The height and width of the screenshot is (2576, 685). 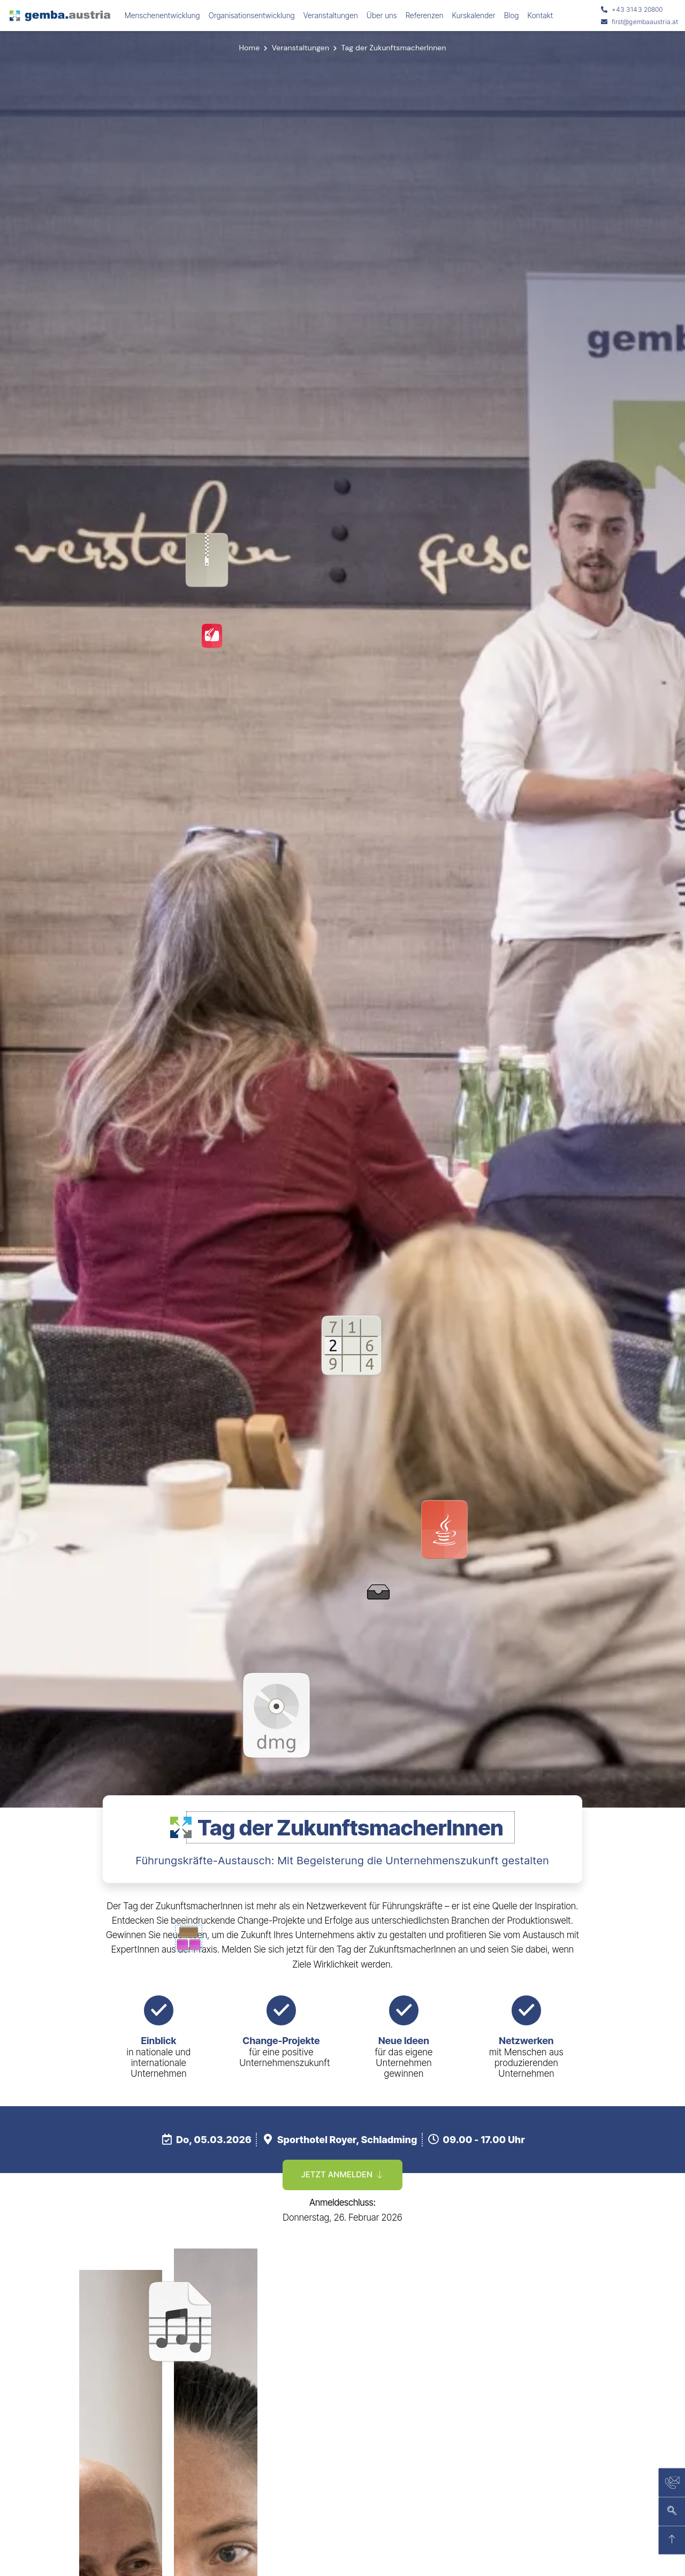 What do you see at coordinates (188, 1938) in the screenshot?
I see `select all items in the current view` at bounding box center [188, 1938].